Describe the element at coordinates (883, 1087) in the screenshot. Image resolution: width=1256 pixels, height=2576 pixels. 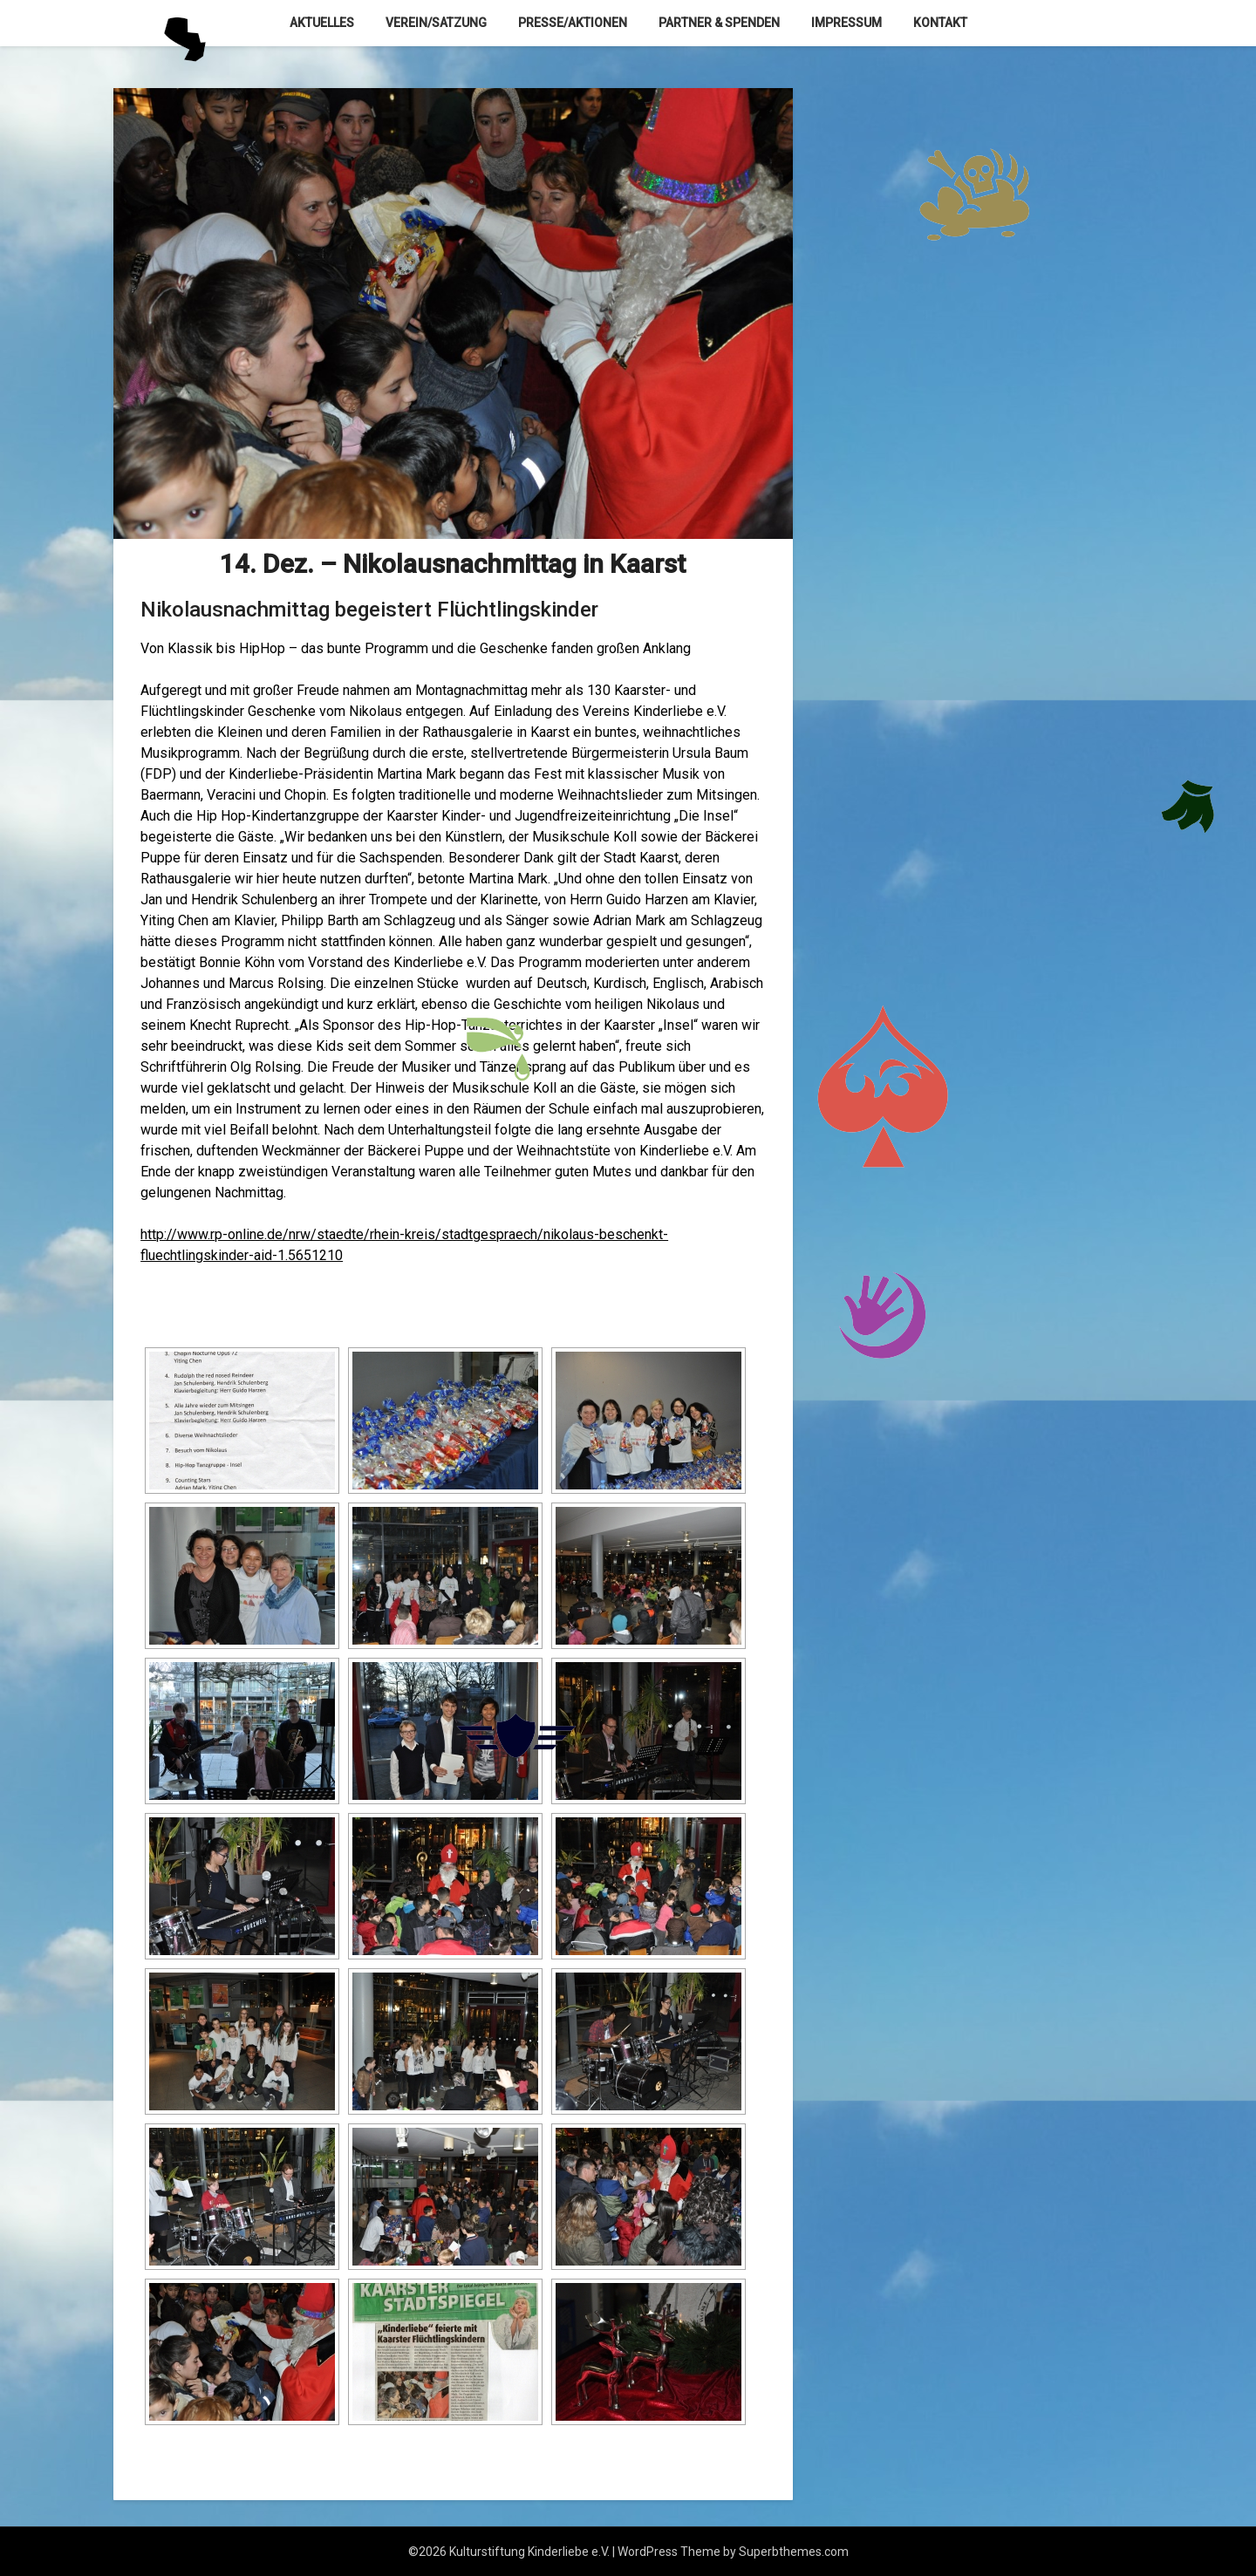
I see `indicates a hot streak or winning hand in a card game` at that location.